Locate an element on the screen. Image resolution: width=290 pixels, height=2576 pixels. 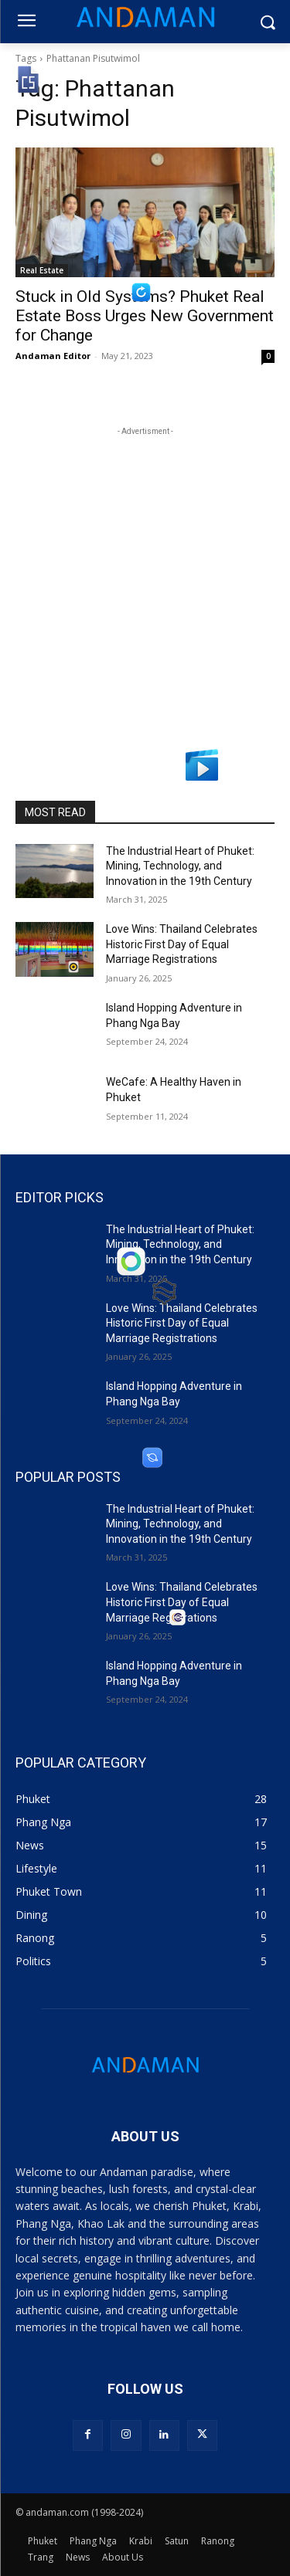
open web browser preferences is located at coordinates (152, 1458).